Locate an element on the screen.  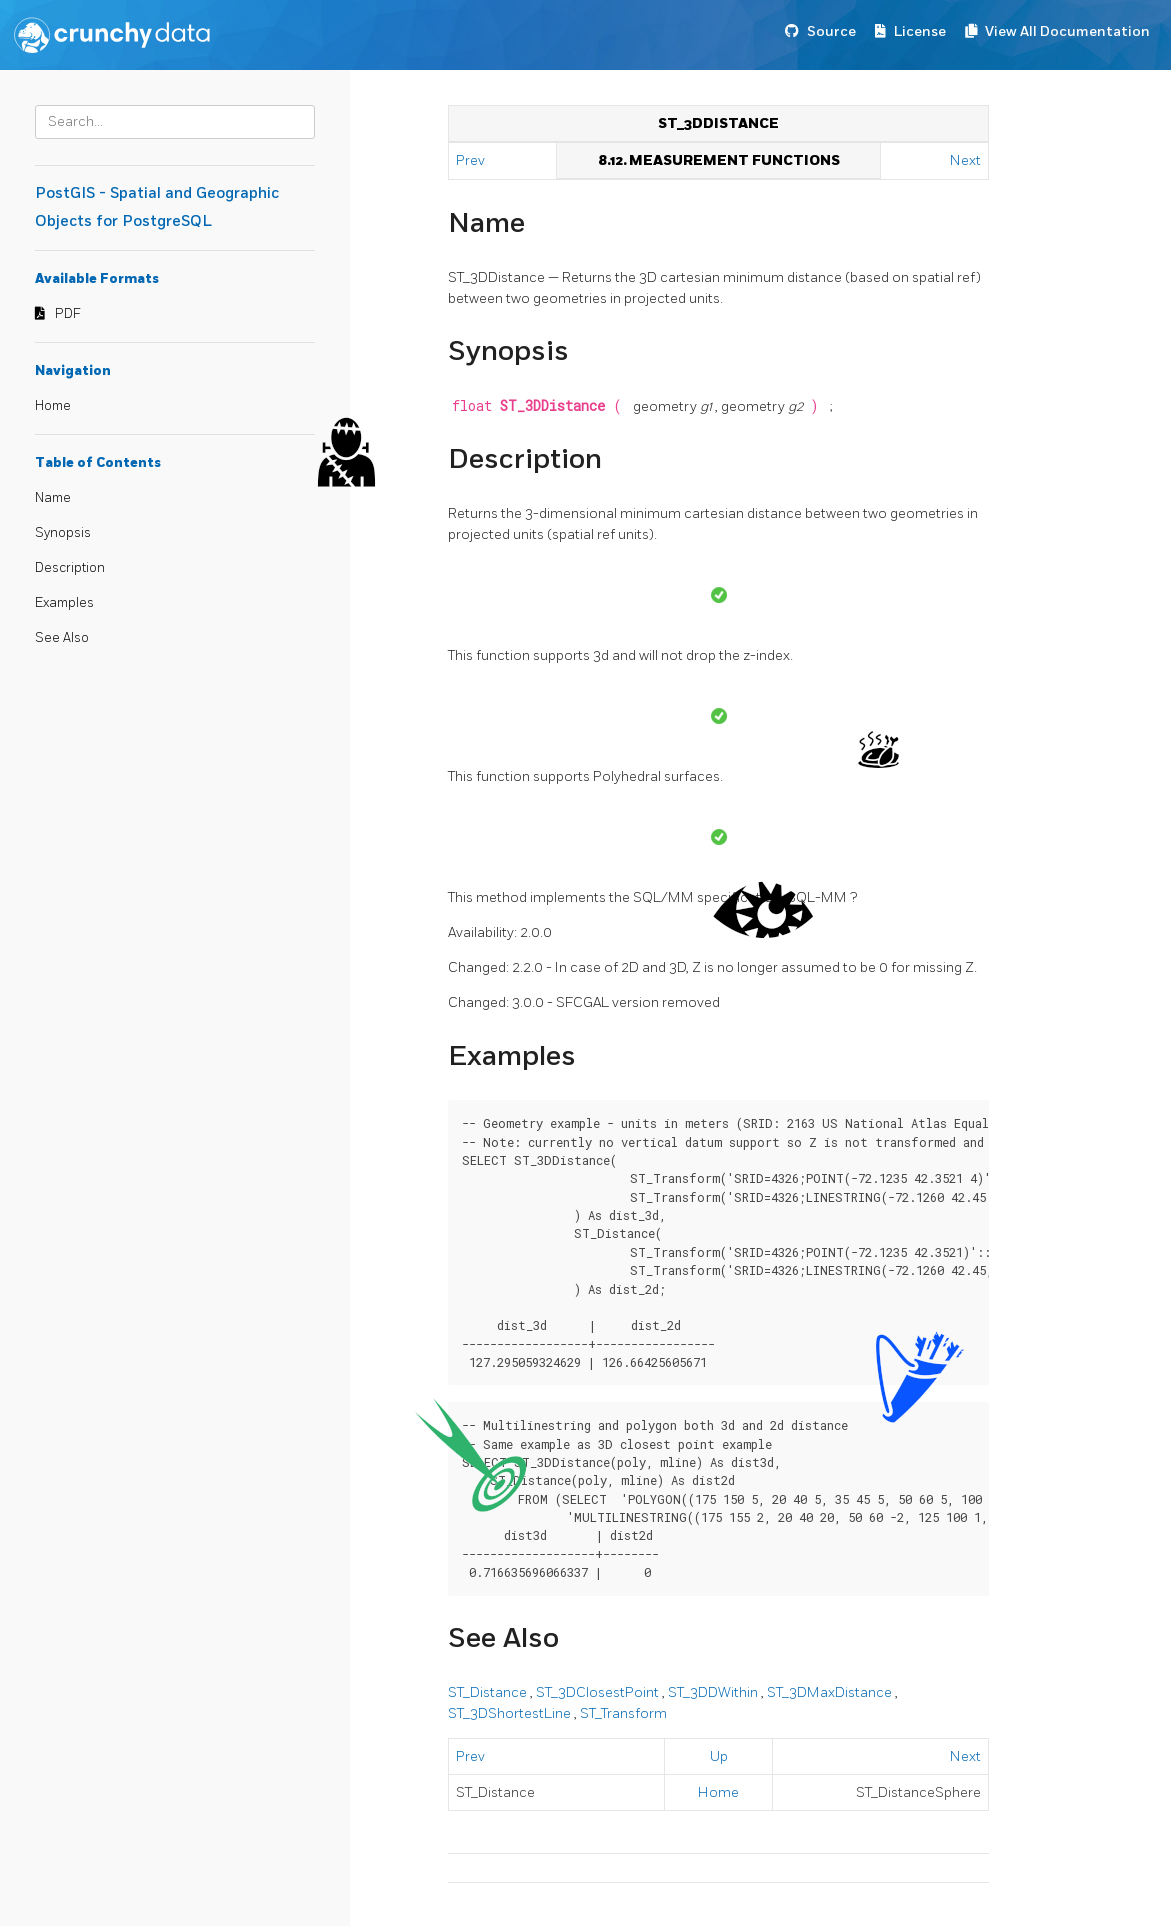
indicates accurate shot or precision achieved is located at coordinates (469, 1455).